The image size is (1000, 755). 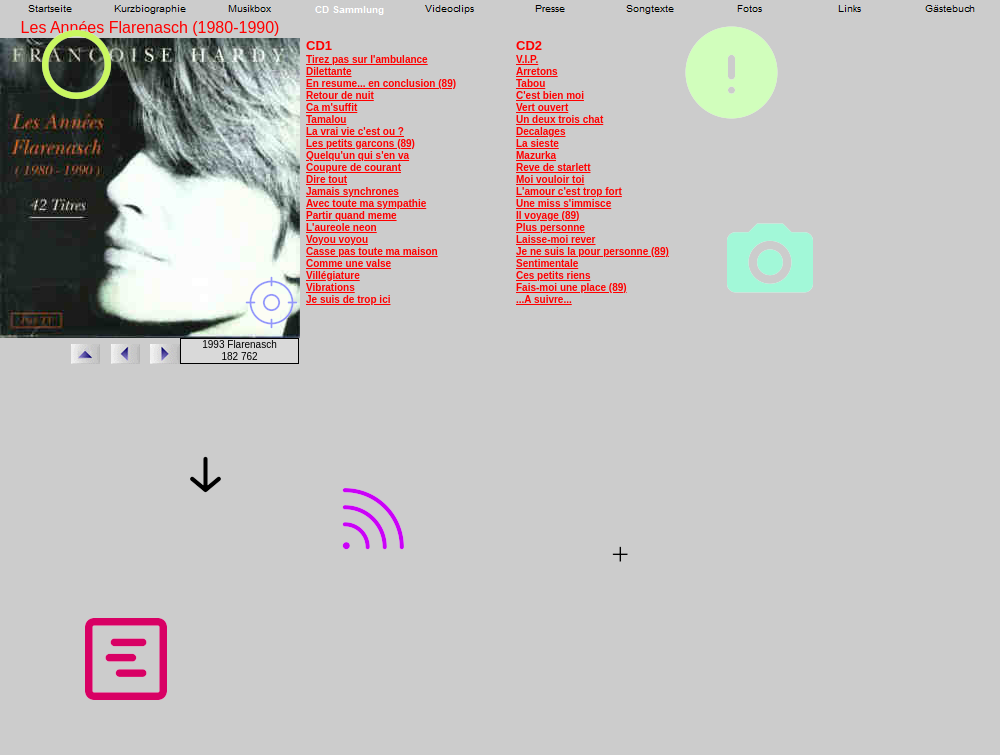 What do you see at coordinates (620, 554) in the screenshot?
I see `add a new item` at bounding box center [620, 554].